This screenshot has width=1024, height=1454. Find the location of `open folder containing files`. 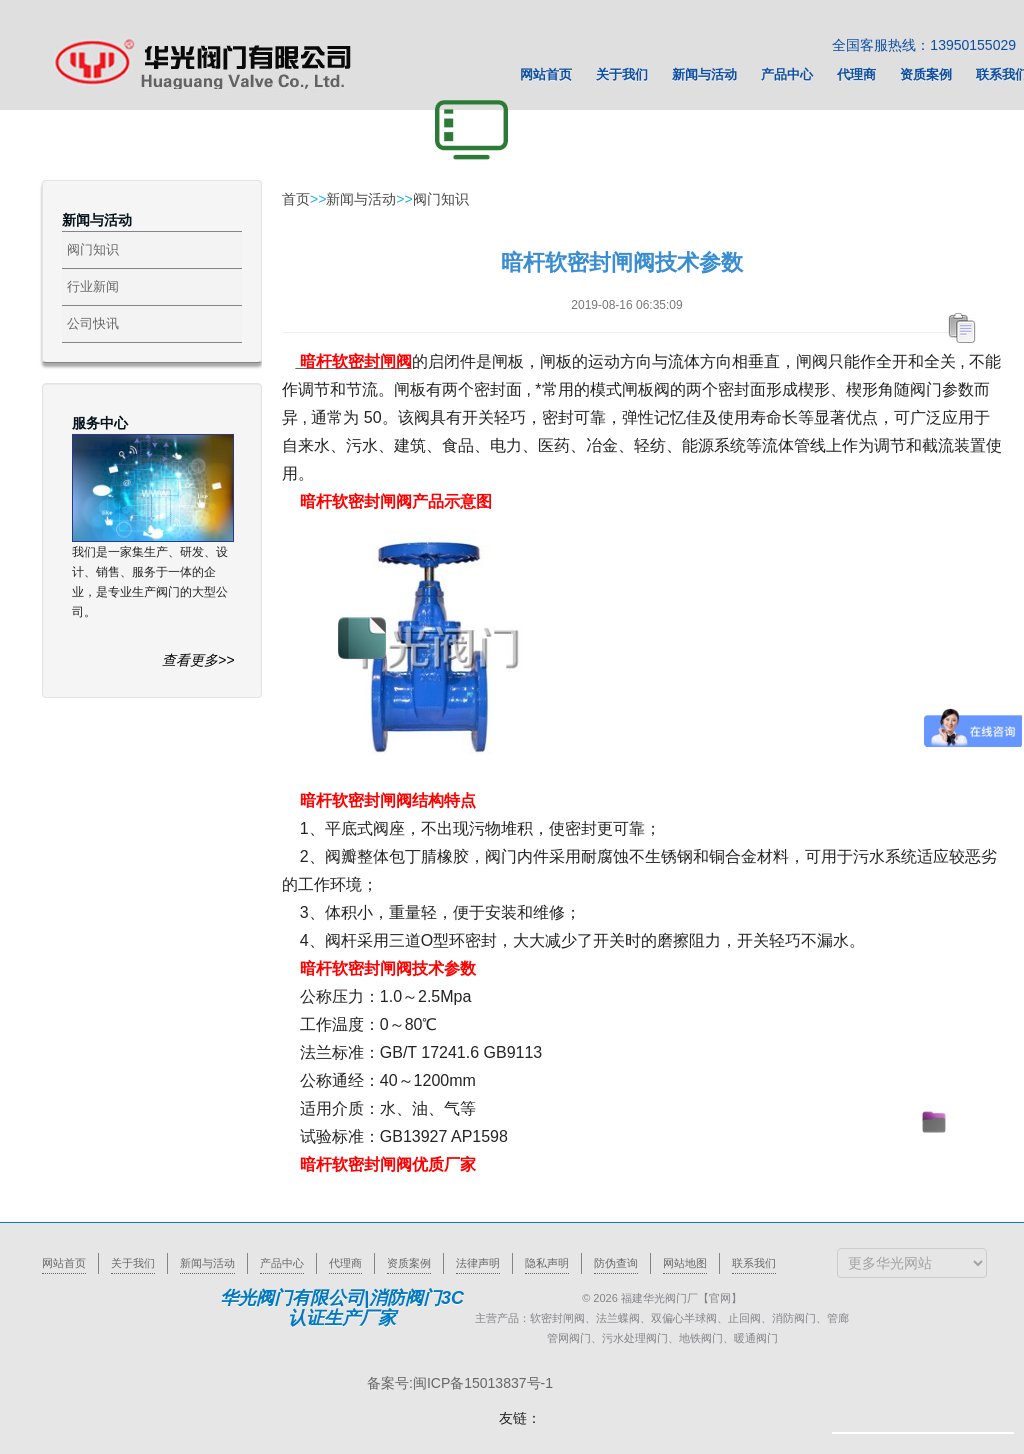

open folder containing files is located at coordinates (934, 1122).